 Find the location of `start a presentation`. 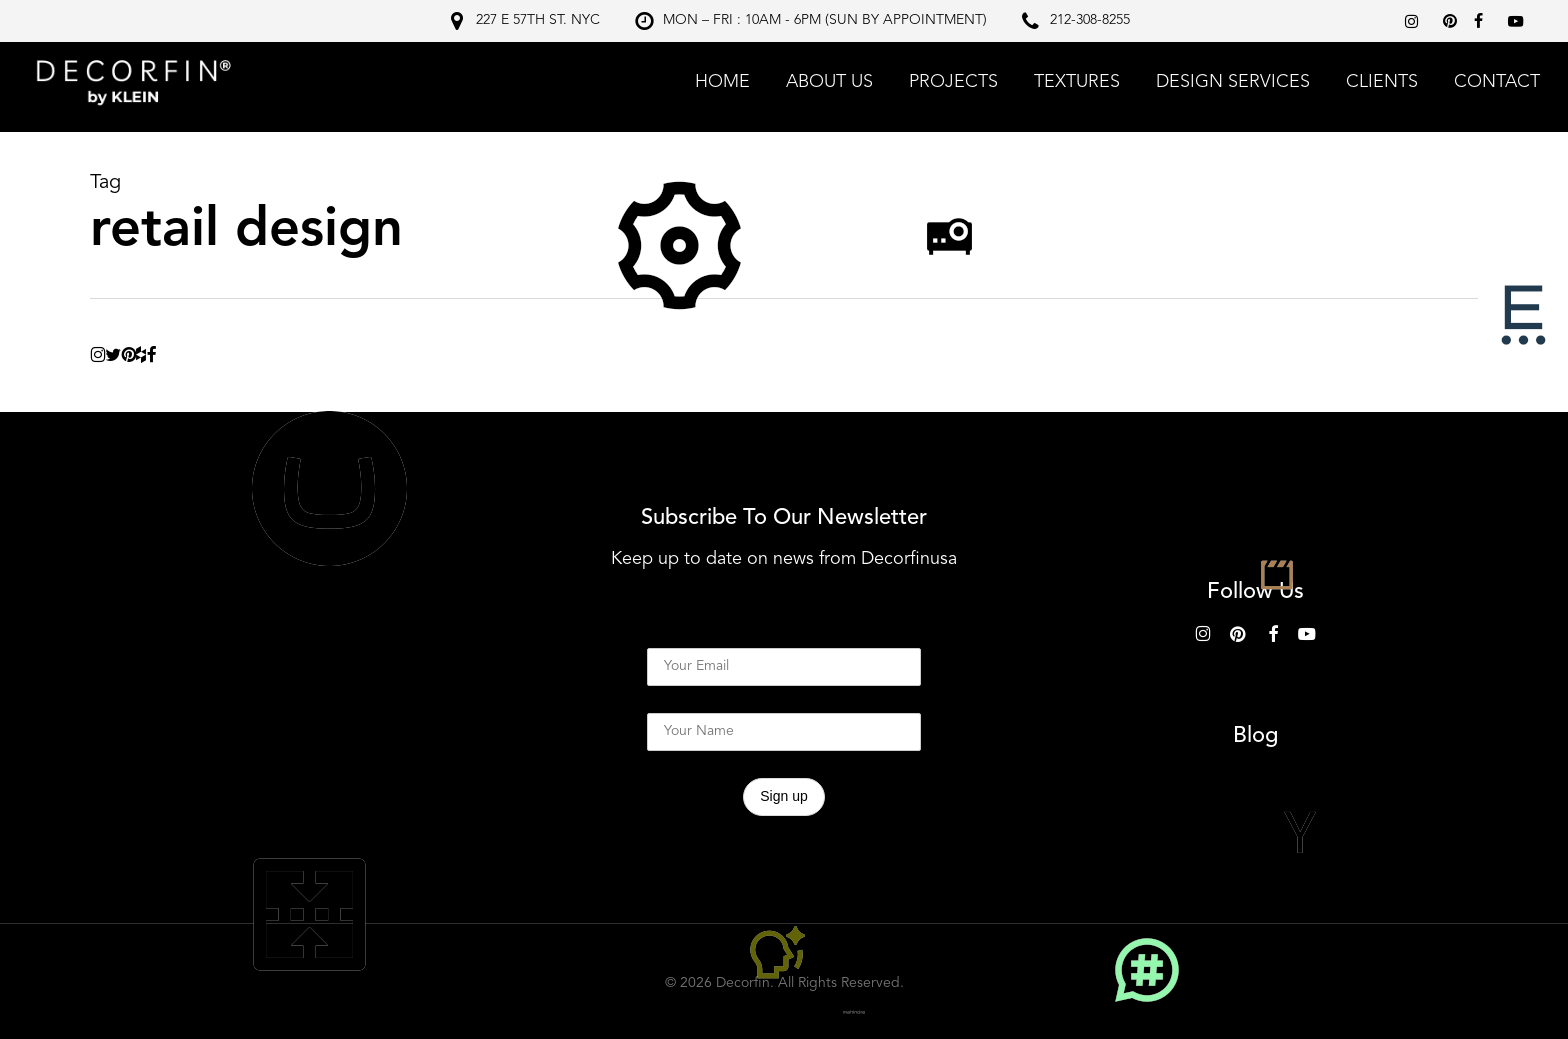

start a presentation is located at coordinates (949, 236).